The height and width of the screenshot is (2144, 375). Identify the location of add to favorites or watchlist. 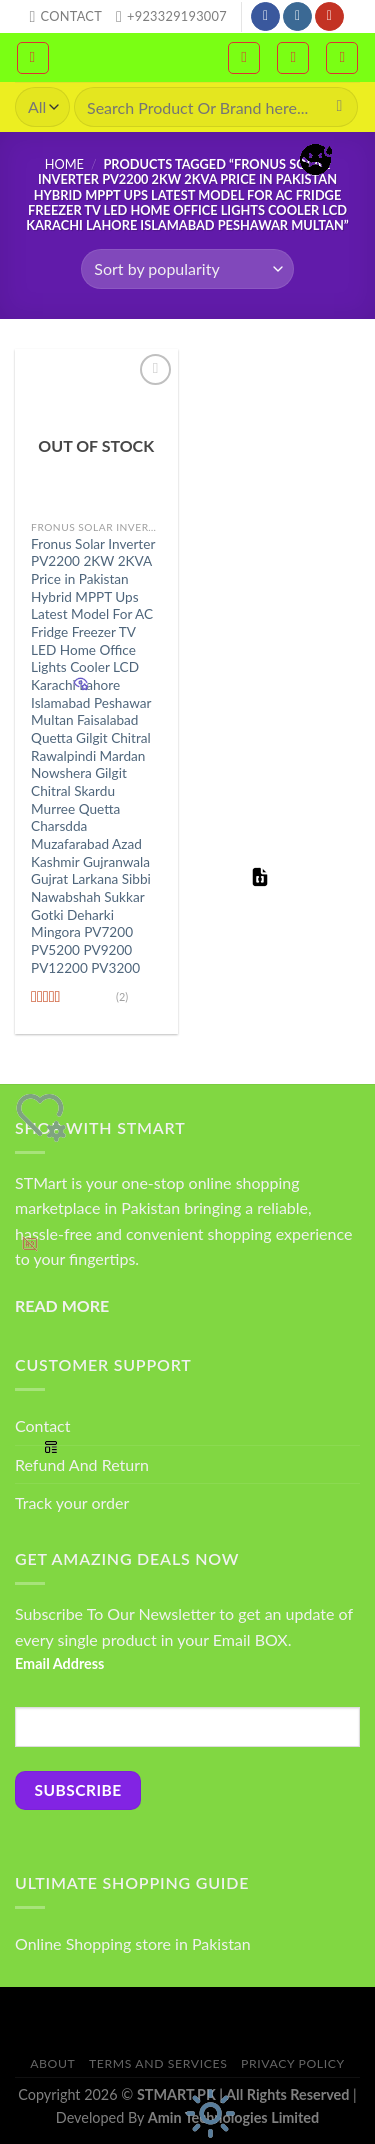
(80, 682).